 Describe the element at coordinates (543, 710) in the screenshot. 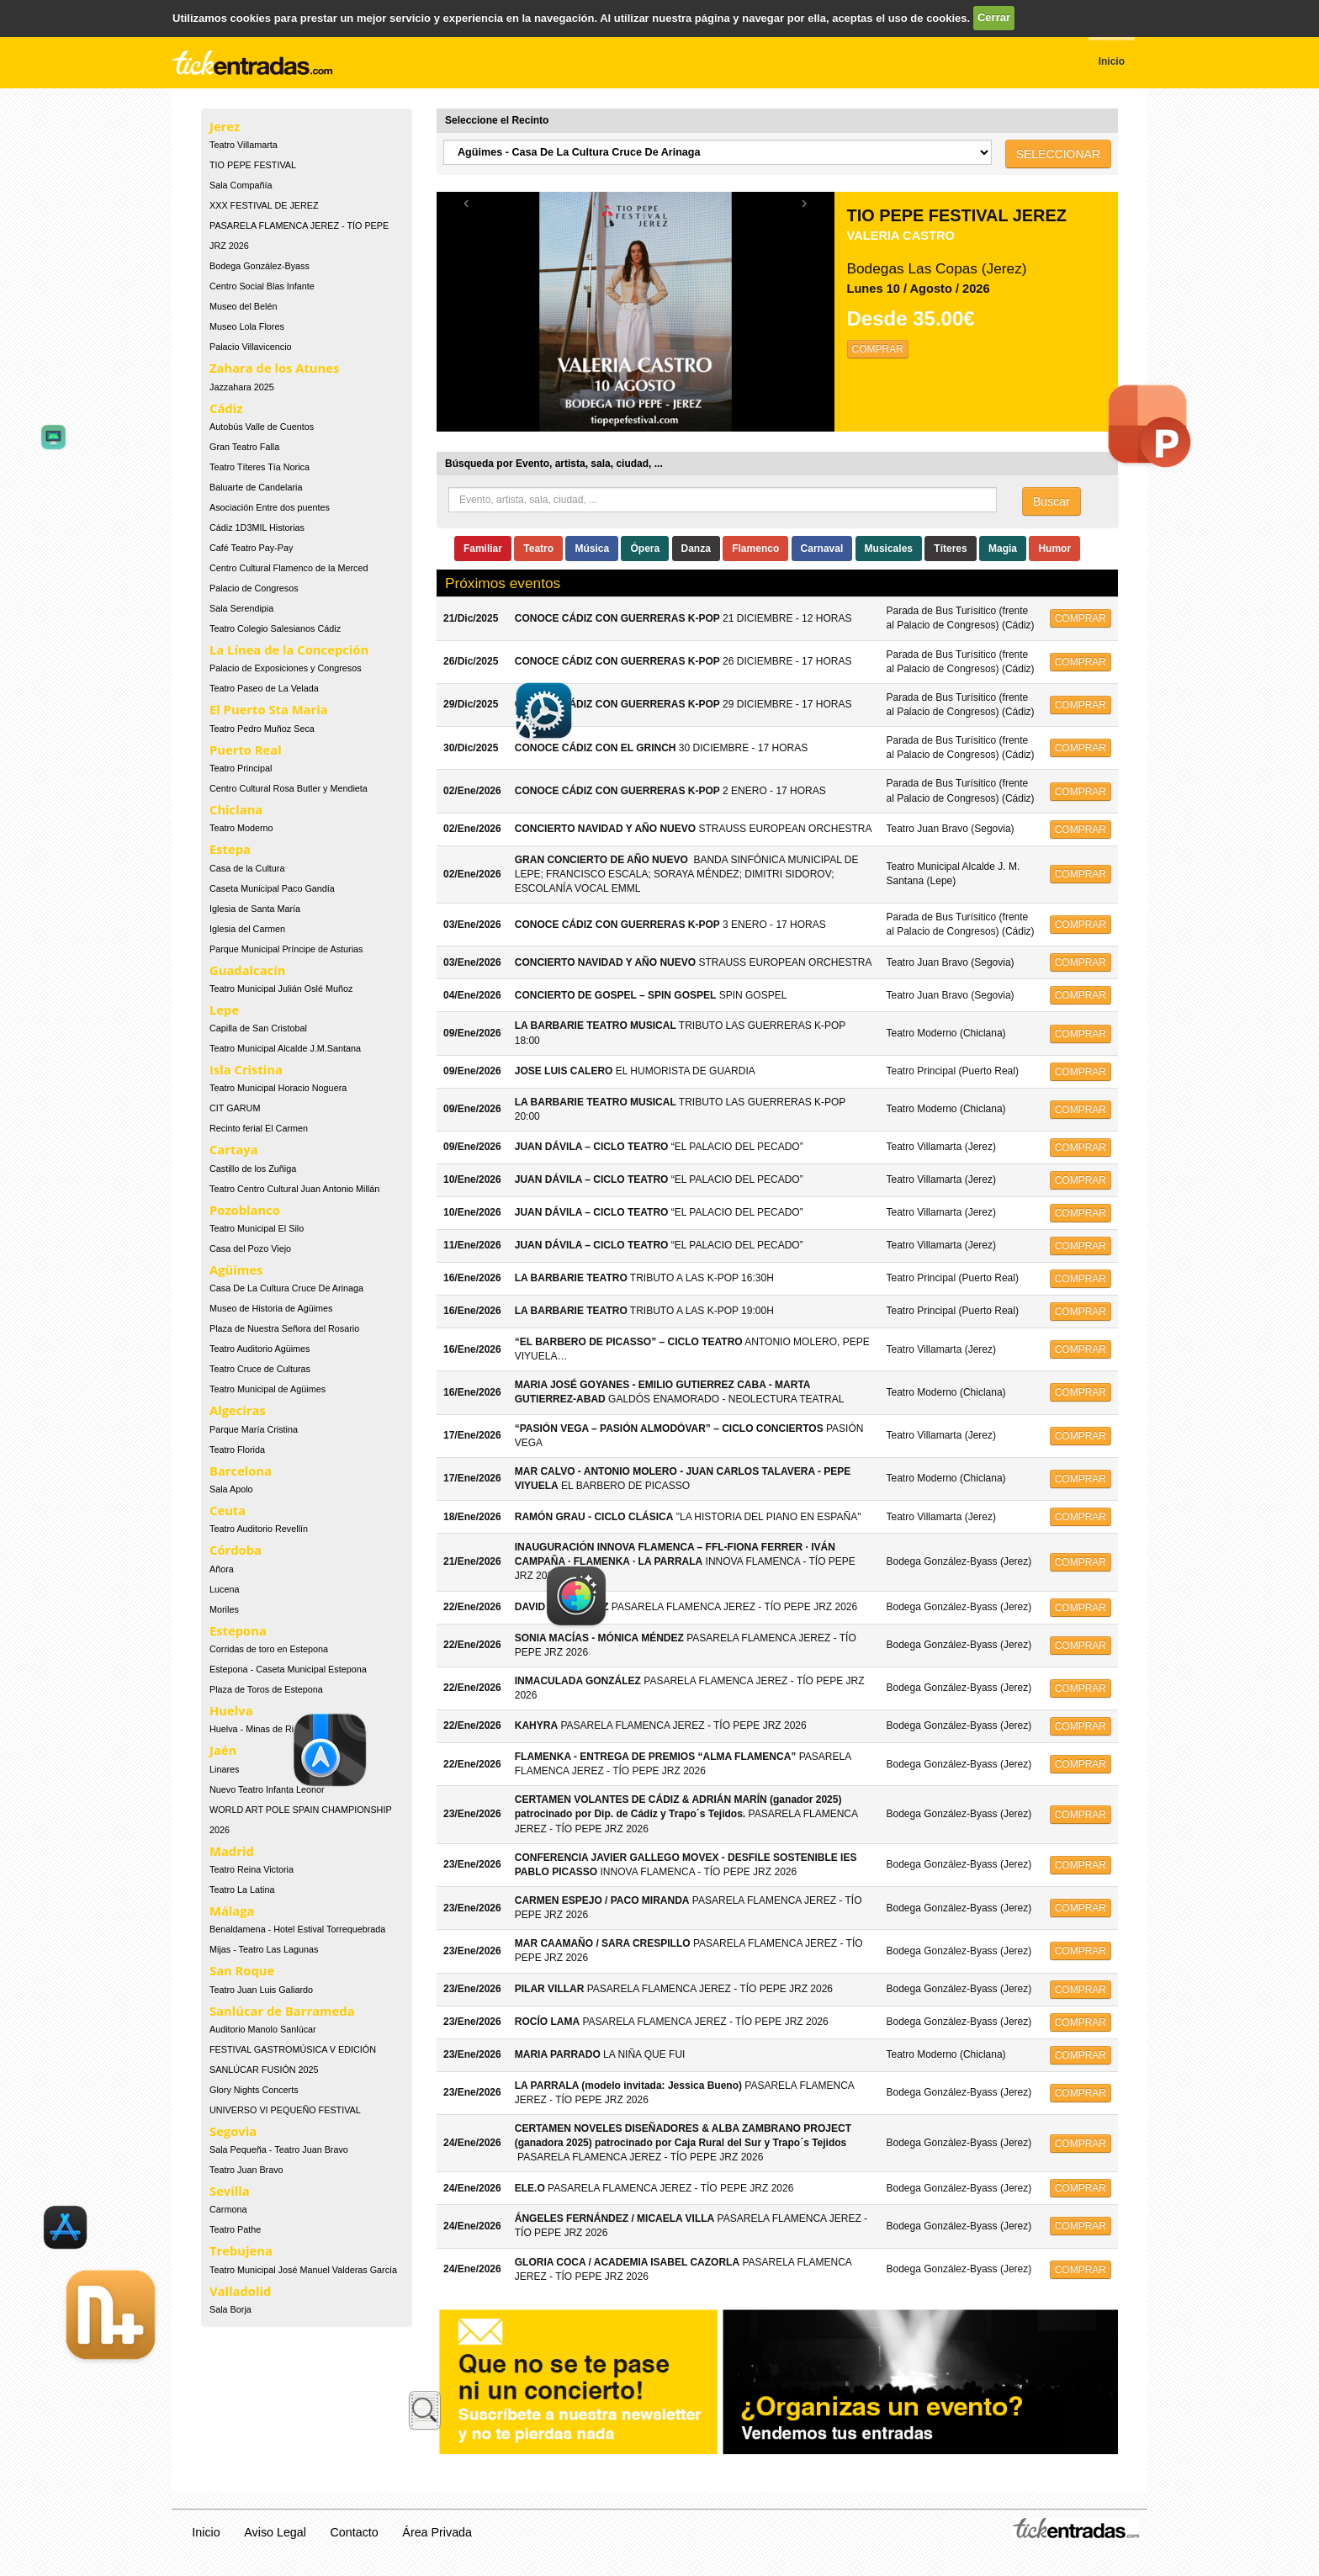

I see `open Steam client settings` at that location.